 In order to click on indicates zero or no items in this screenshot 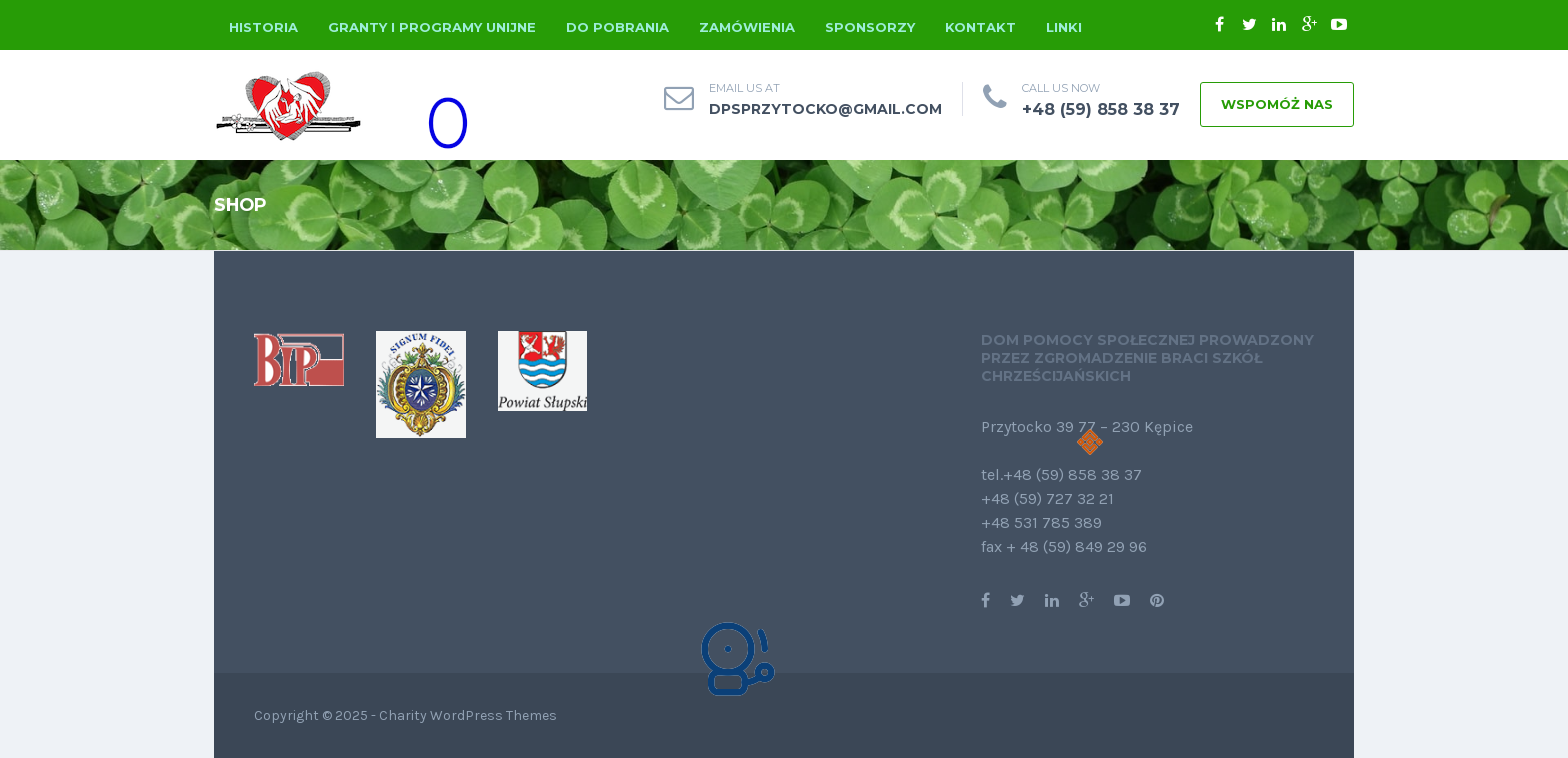, I will do `click(448, 123)`.